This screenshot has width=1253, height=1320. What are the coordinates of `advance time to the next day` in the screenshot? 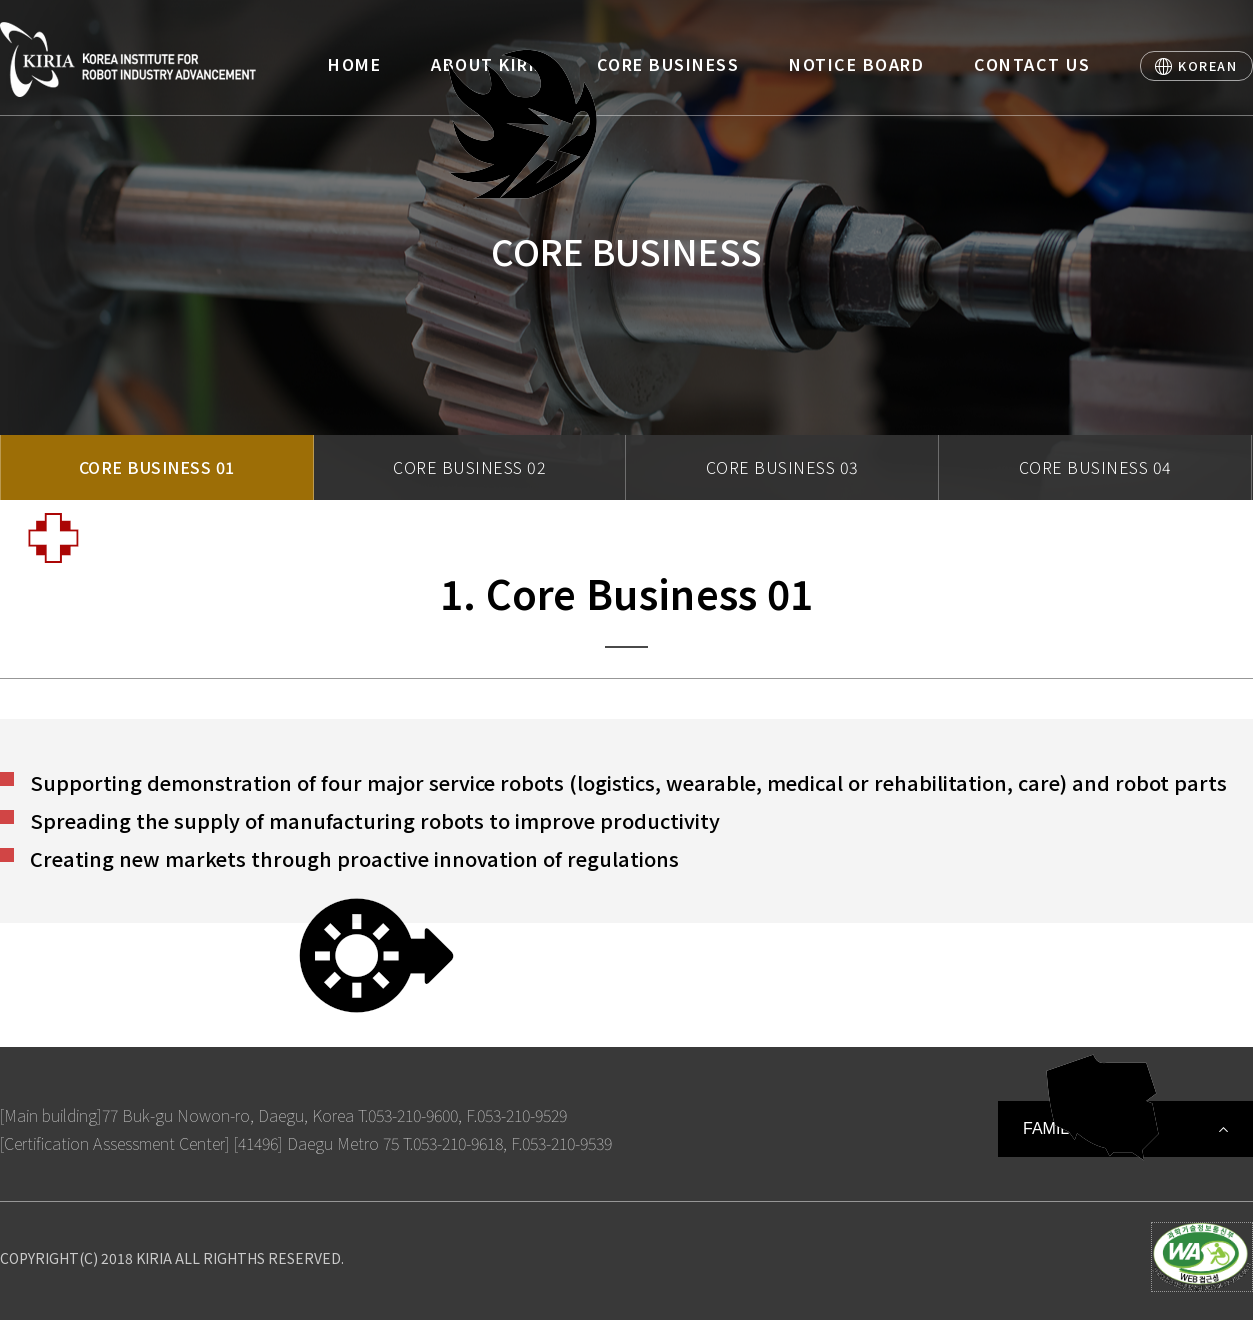 It's located at (376, 955).